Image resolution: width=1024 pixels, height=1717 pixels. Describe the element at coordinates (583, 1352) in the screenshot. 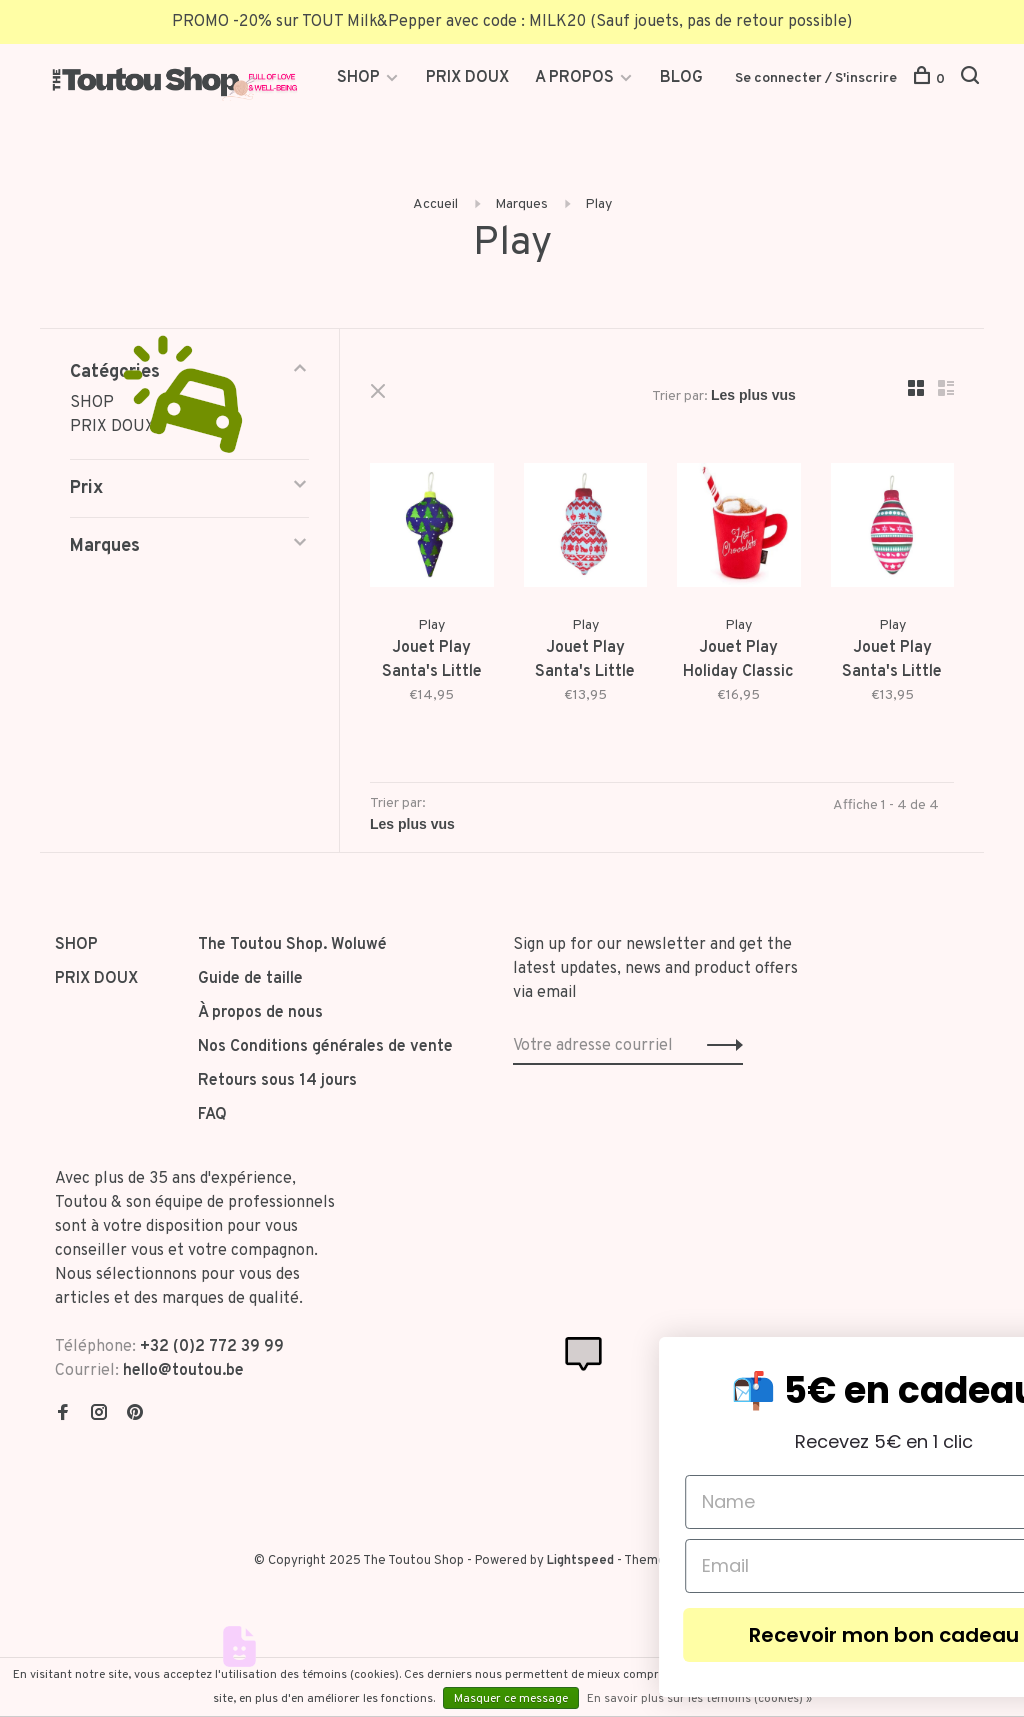

I see `open chat or messaging` at that location.